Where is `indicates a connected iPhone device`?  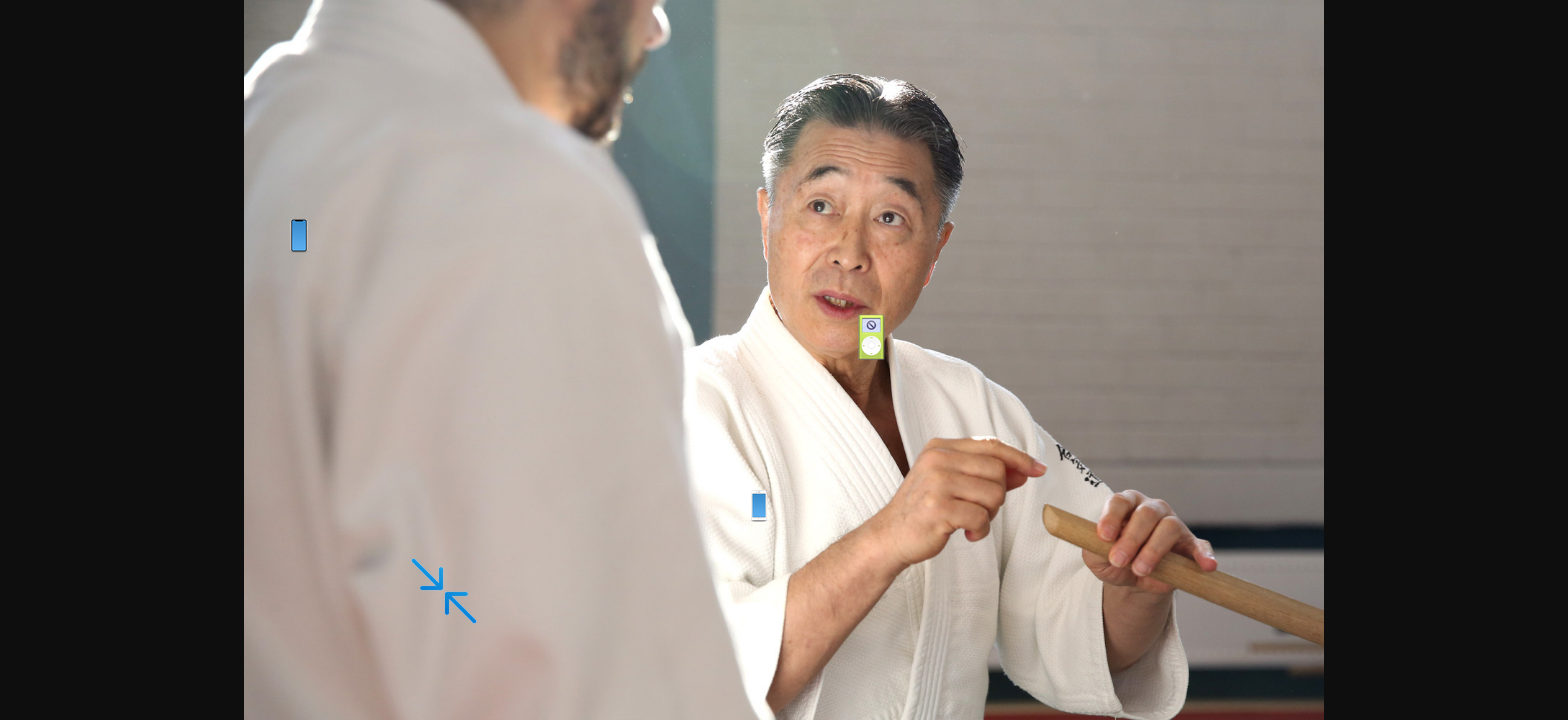
indicates a connected iPhone device is located at coordinates (759, 506).